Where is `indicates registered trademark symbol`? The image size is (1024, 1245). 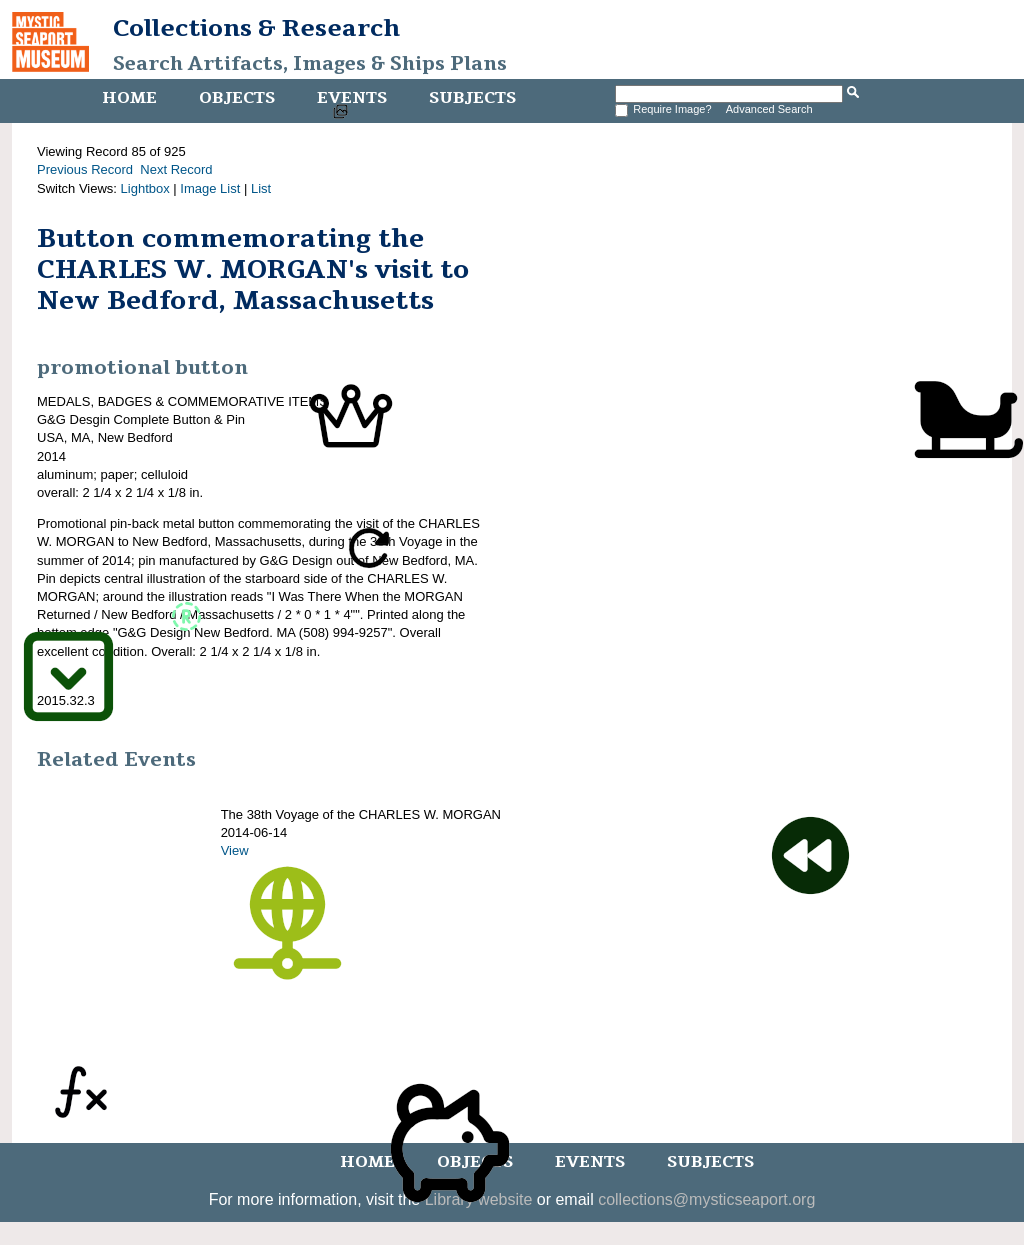
indicates registered trademark symbol is located at coordinates (186, 616).